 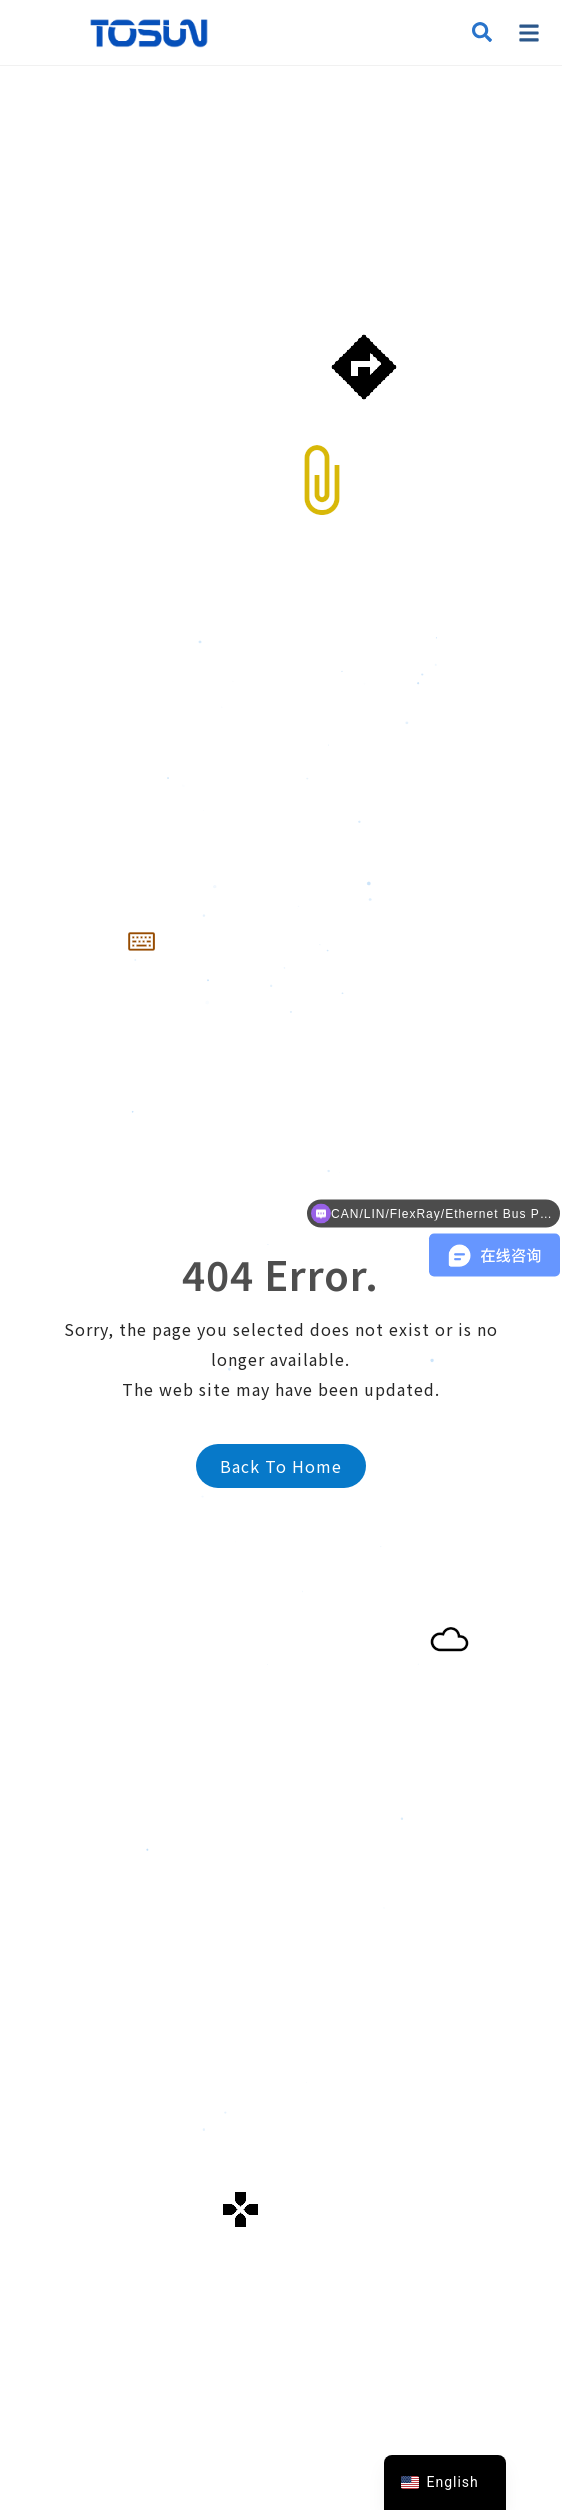 What do you see at coordinates (240, 2209) in the screenshot?
I see `access games or gaming section` at bounding box center [240, 2209].